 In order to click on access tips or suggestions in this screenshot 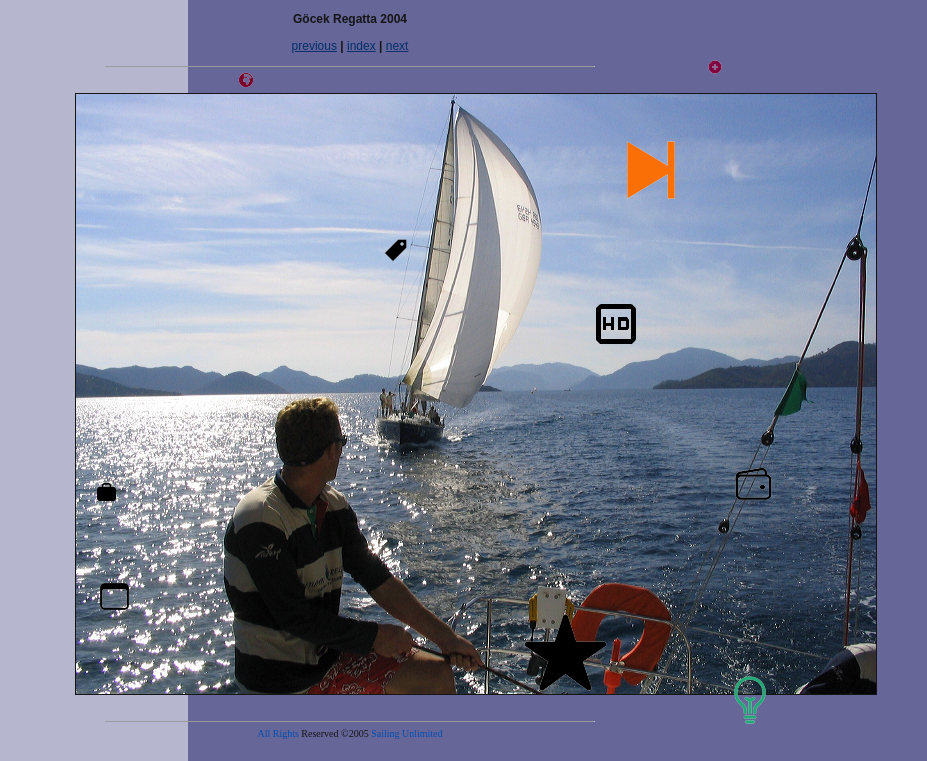, I will do `click(750, 700)`.